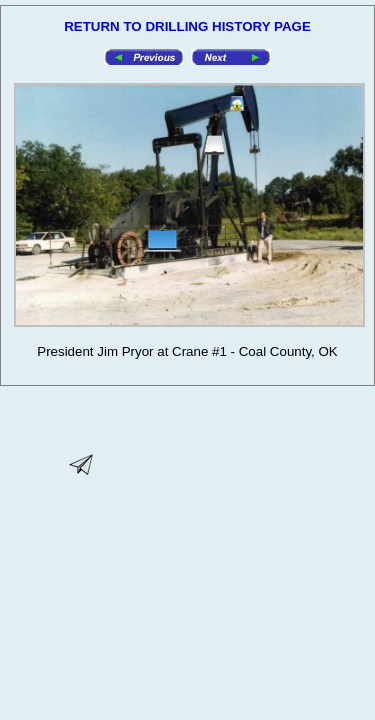  Describe the element at coordinates (162, 239) in the screenshot. I see `represents this macbook pro in system settings or about this mac` at that location.